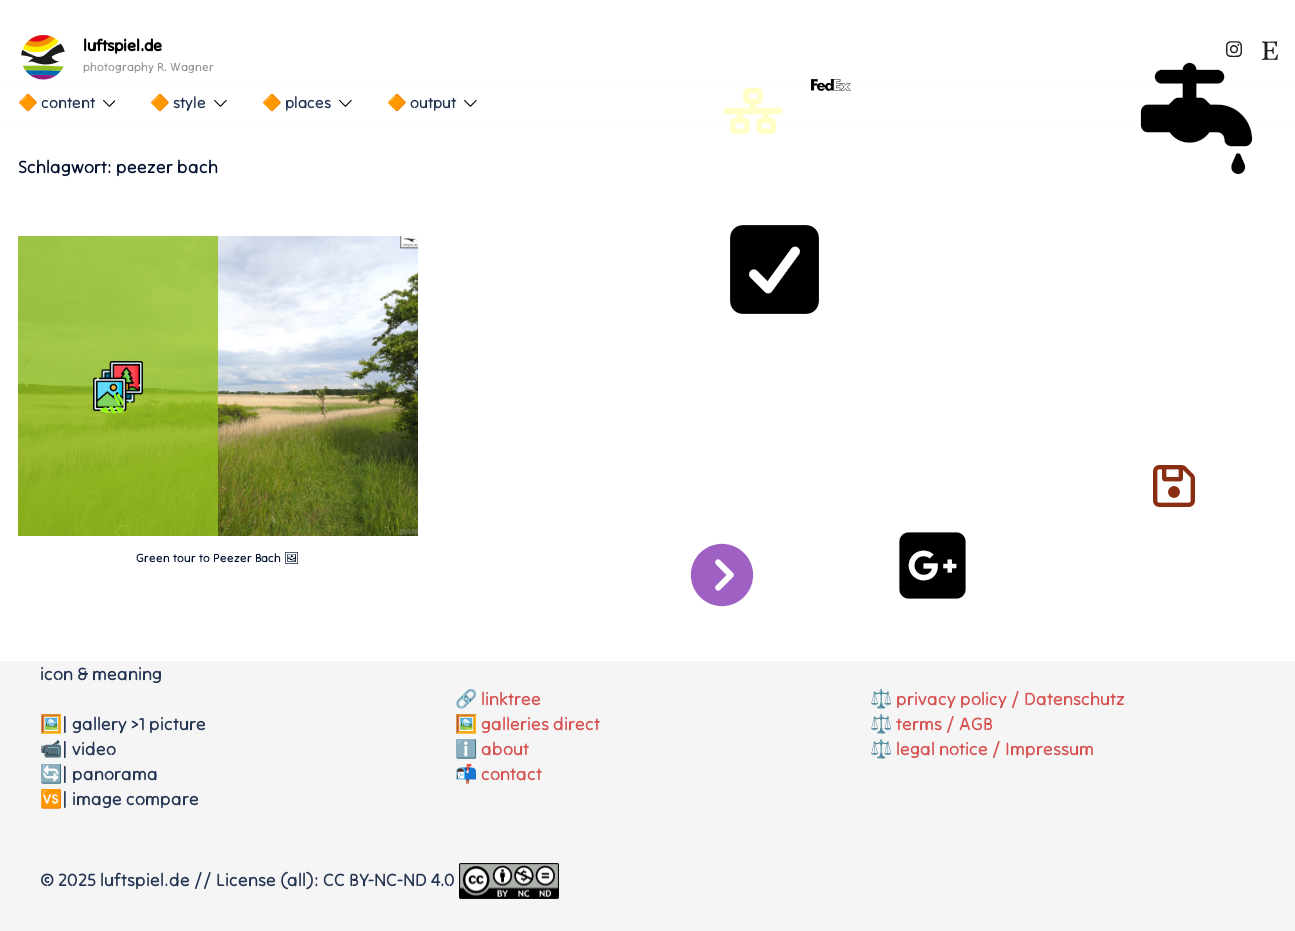  Describe the element at coordinates (1196, 111) in the screenshot. I see `access water or plumbing settings` at that location.